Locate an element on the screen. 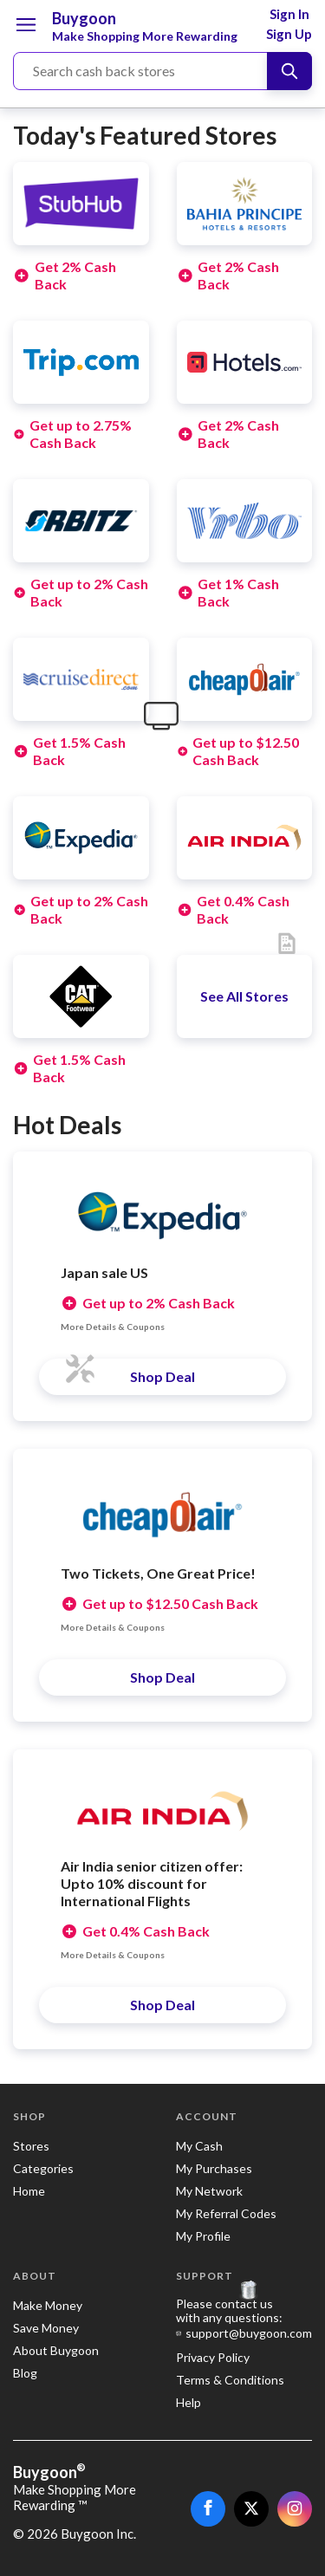 The image size is (325, 2576). view items in your trash folder is located at coordinates (248, 2289).